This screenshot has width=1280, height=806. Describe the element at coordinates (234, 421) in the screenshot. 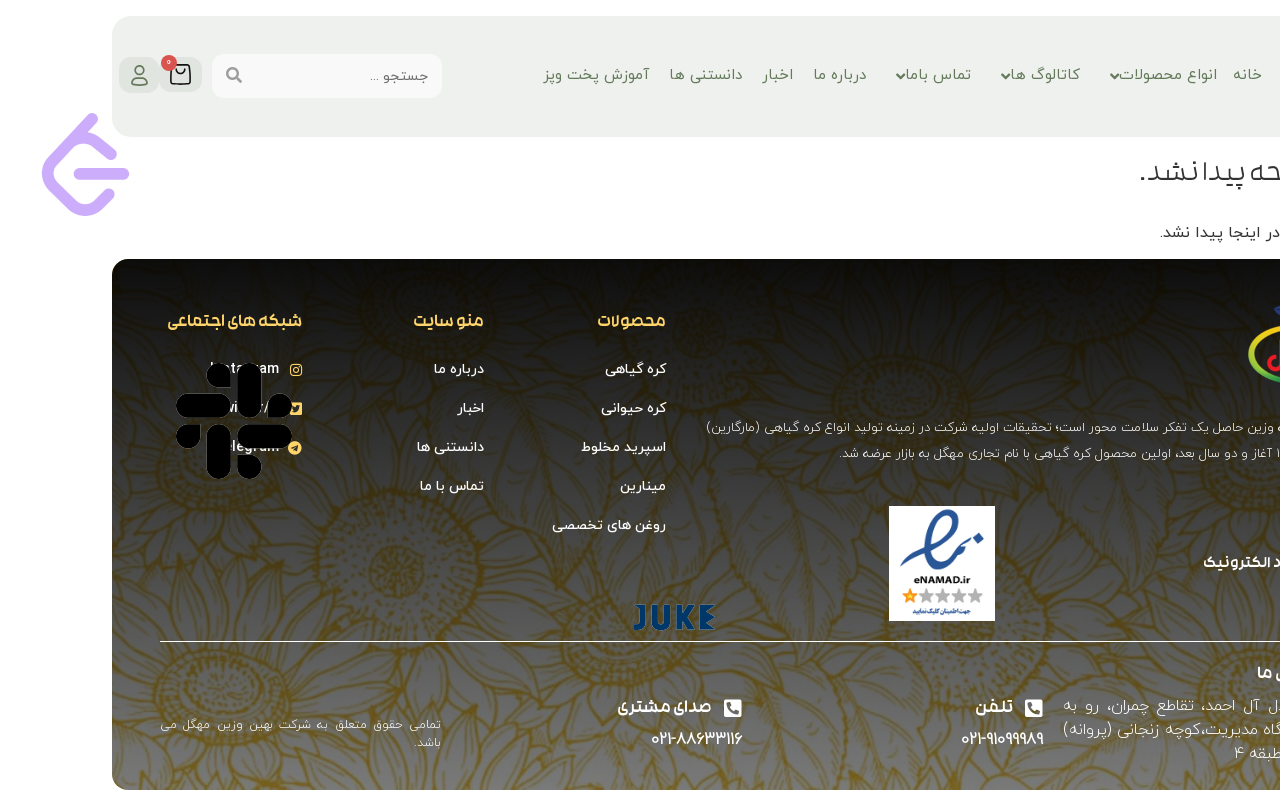

I see `open Slack messaging app` at that location.